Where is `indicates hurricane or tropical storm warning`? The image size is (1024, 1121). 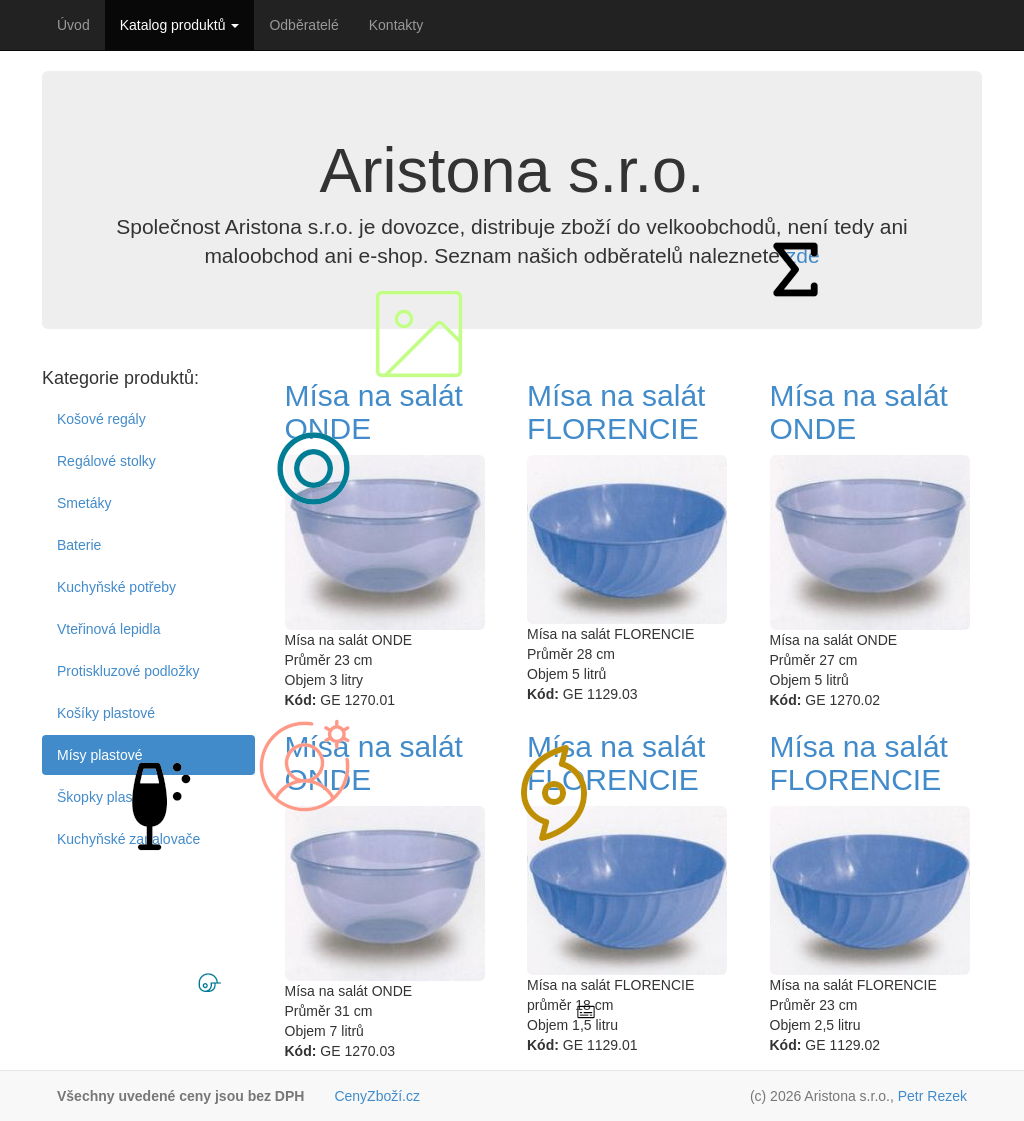
indicates hurricane or tropical storm warning is located at coordinates (554, 793).